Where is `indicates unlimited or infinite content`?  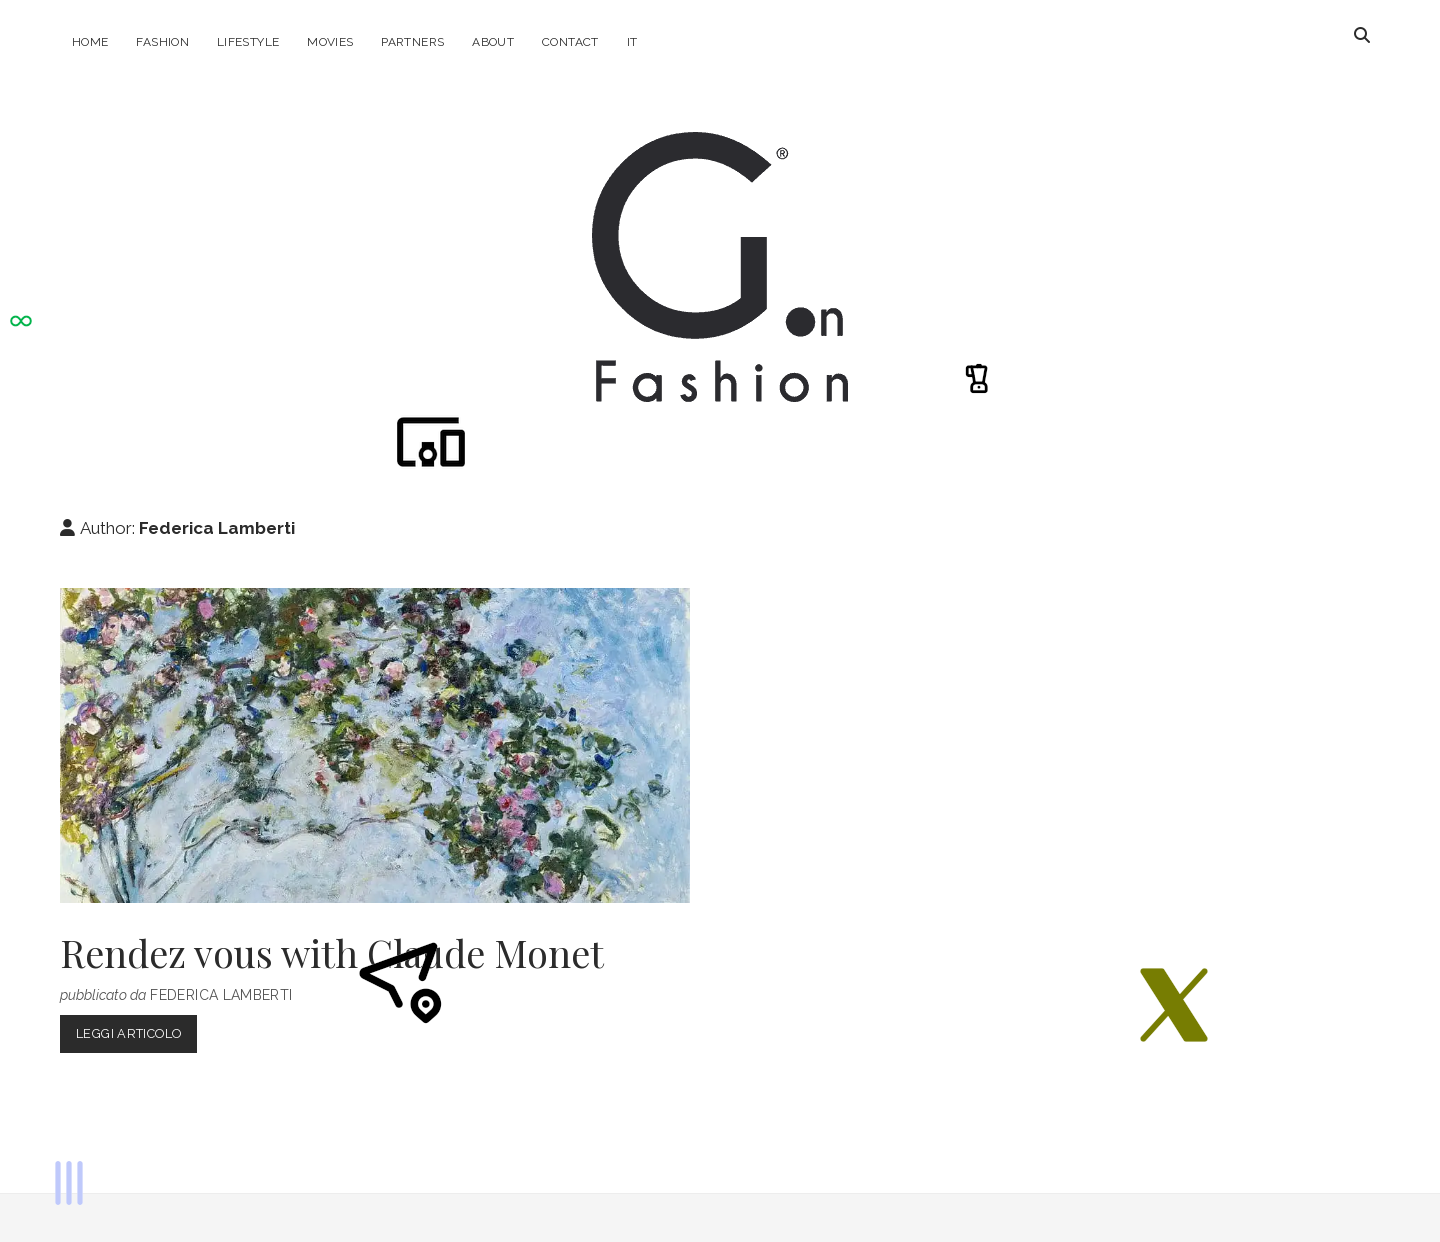
indicates unlimited or infinite content is located at coordinates (21, 321).